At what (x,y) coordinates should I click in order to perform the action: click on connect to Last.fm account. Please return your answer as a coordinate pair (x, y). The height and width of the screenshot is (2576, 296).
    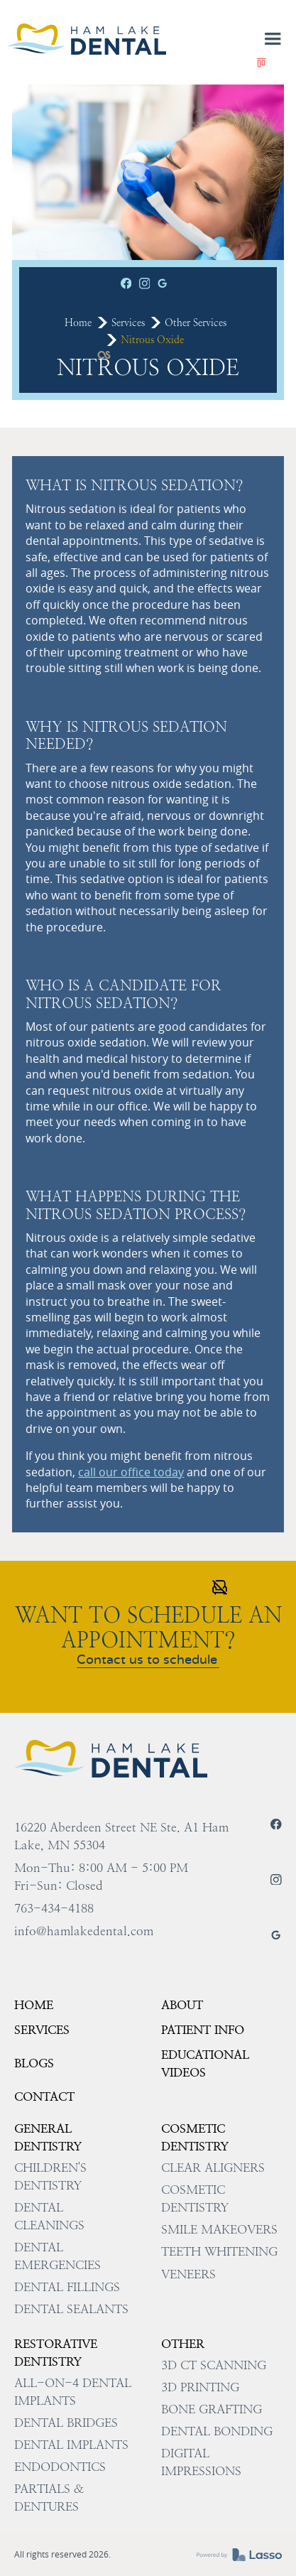
    Looking at the image, I should click on (104, 355).